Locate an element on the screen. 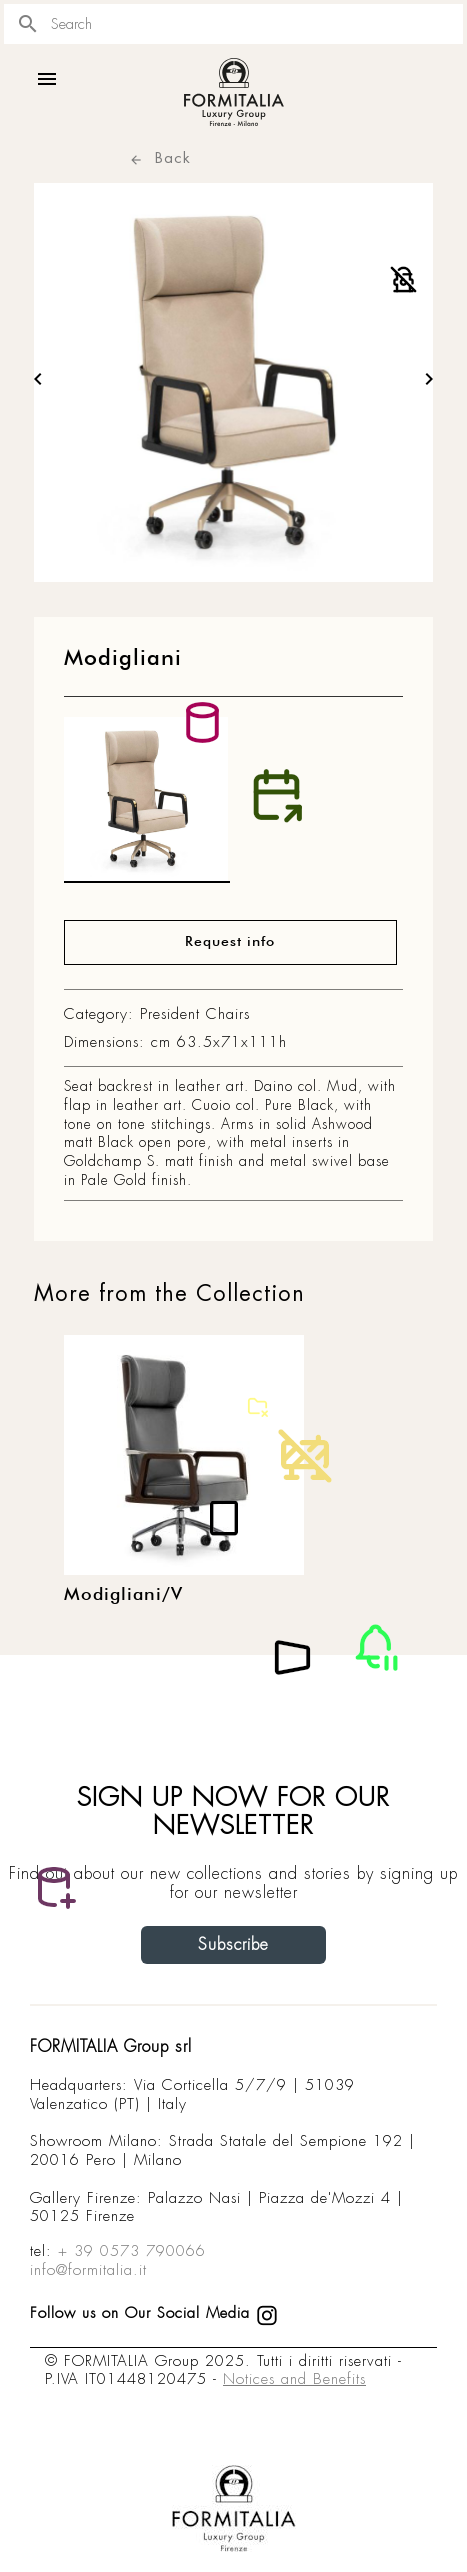 This screenshot has height=2572, width=467. disable road barrier or construction zone is located at coordinates (305, 1456).